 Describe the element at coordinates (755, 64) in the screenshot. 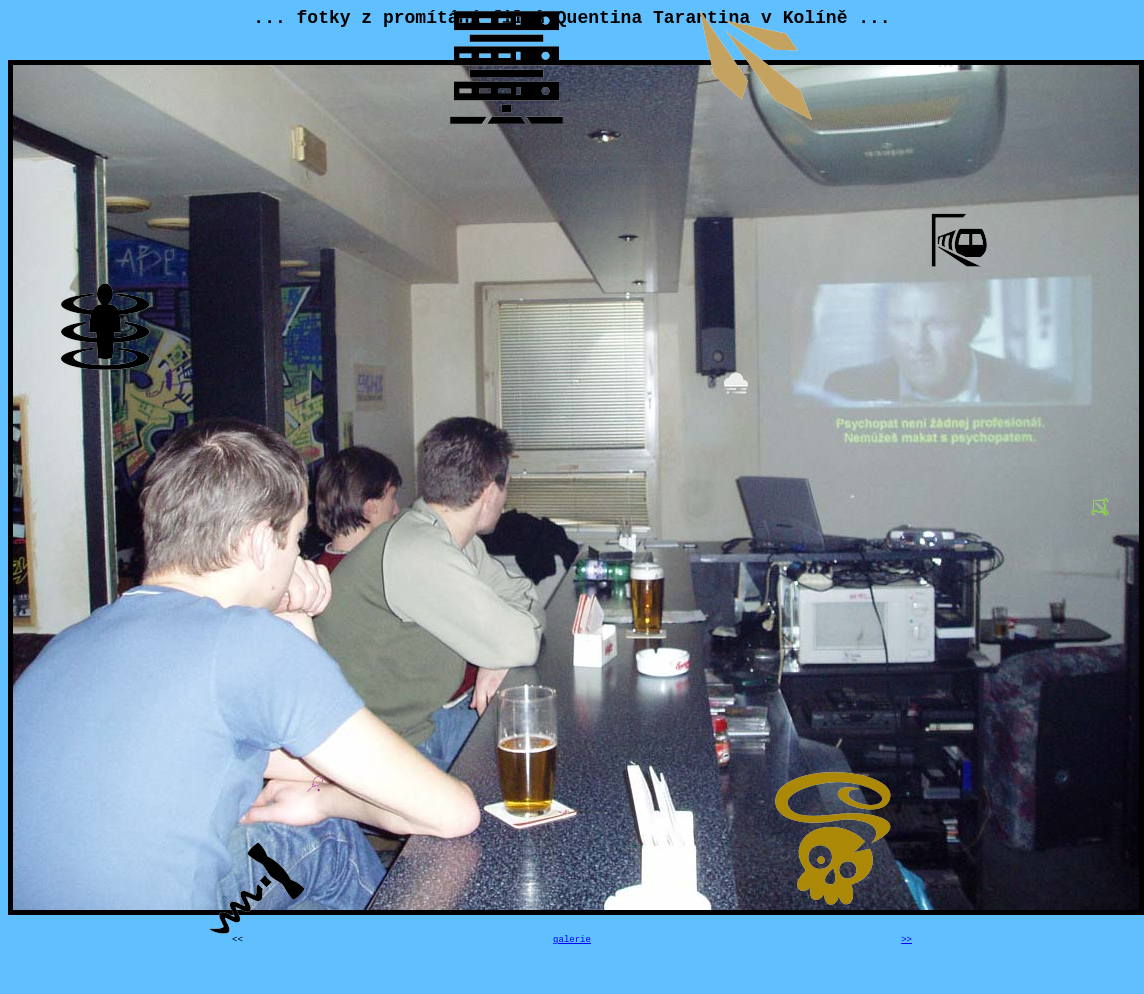

I see `collect or earn gems in a game` at that location.